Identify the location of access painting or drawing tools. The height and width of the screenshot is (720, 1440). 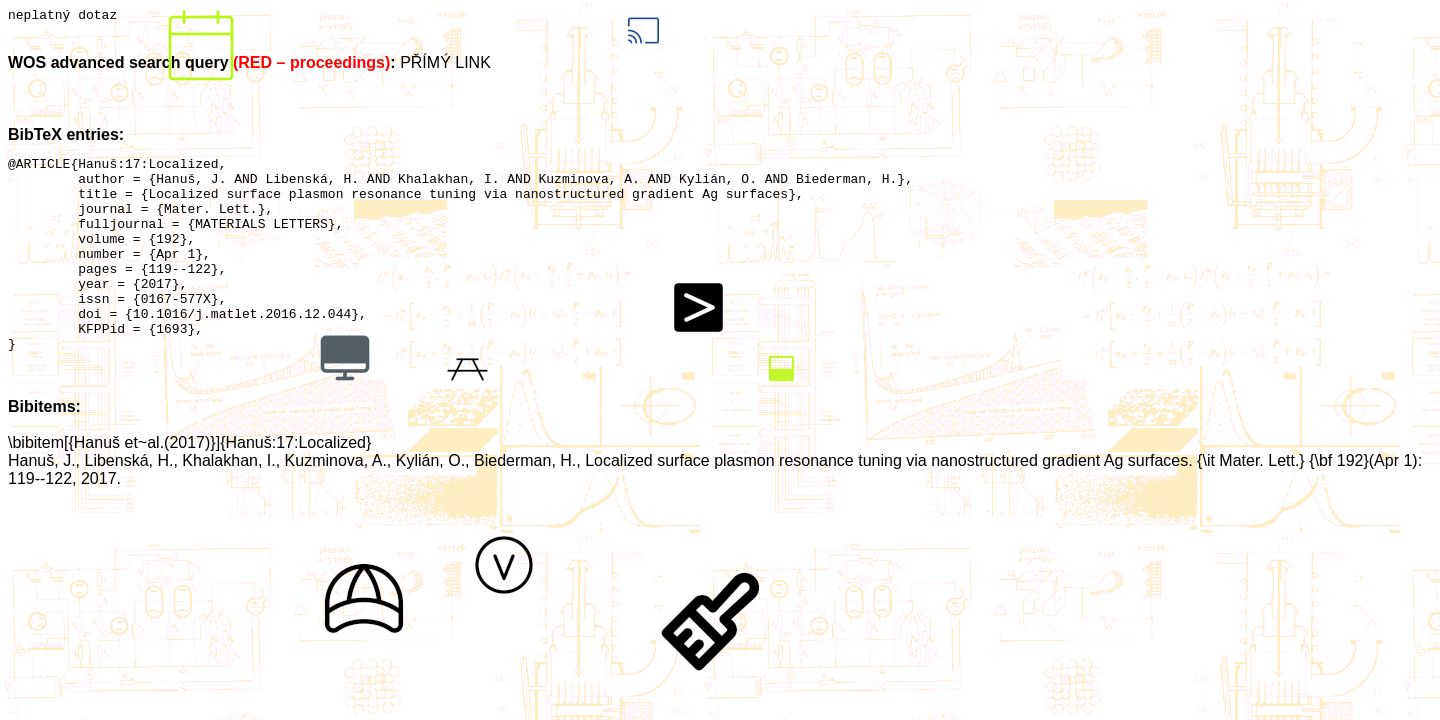
(712, 620).